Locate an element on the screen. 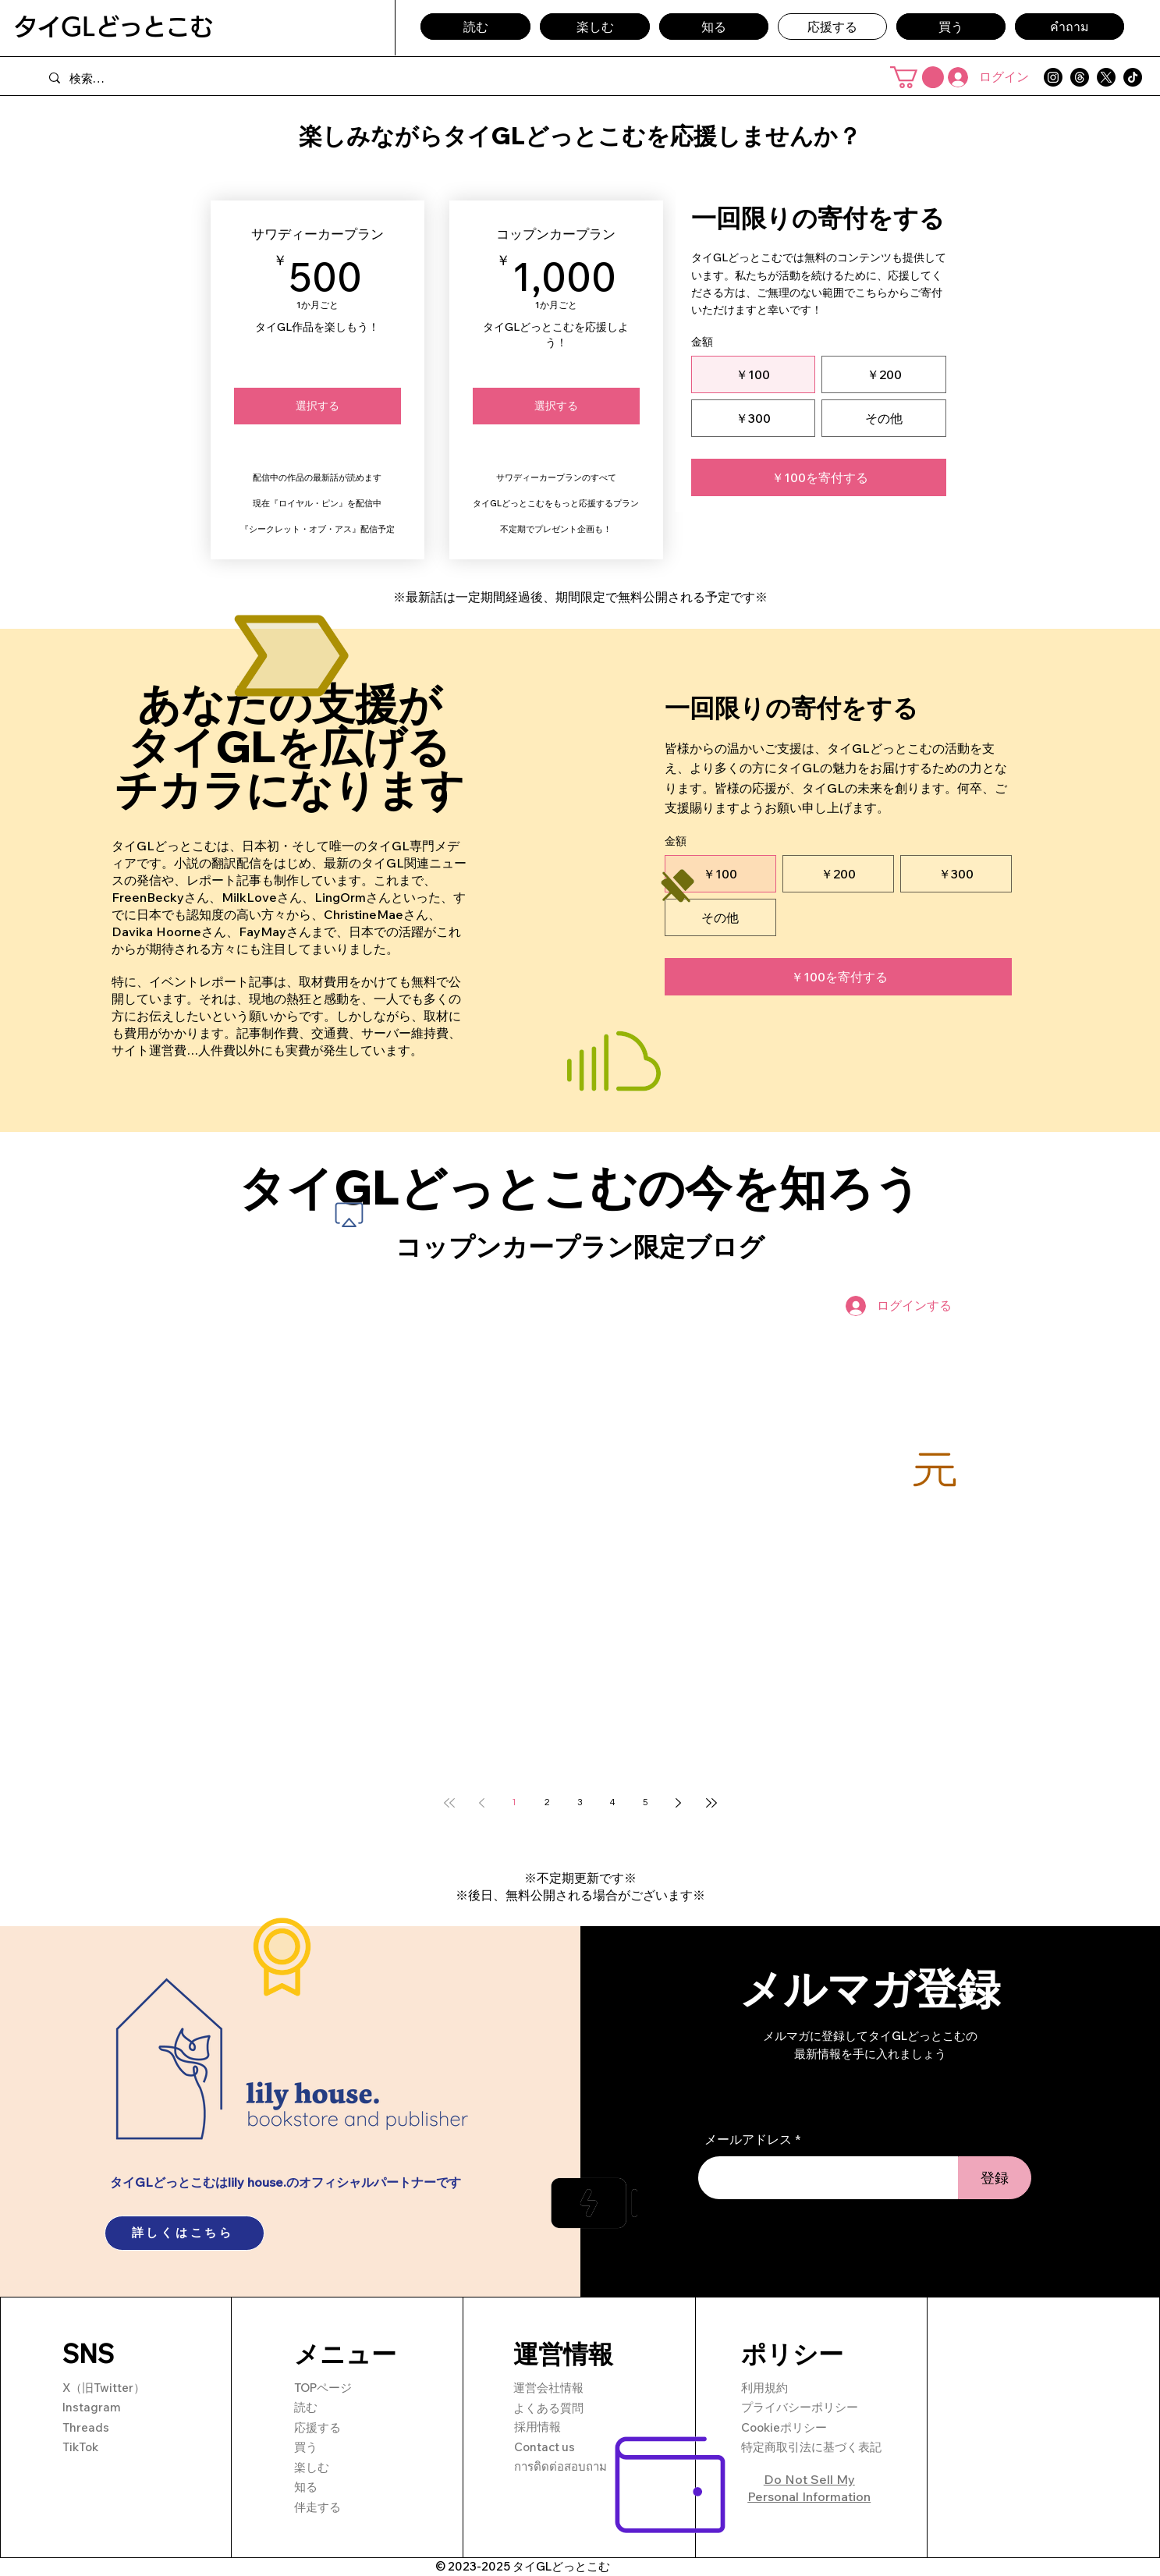 The height and width of the screenshot is (2576, 1160). stream content to an external display is located at coordinates (349, 1214).